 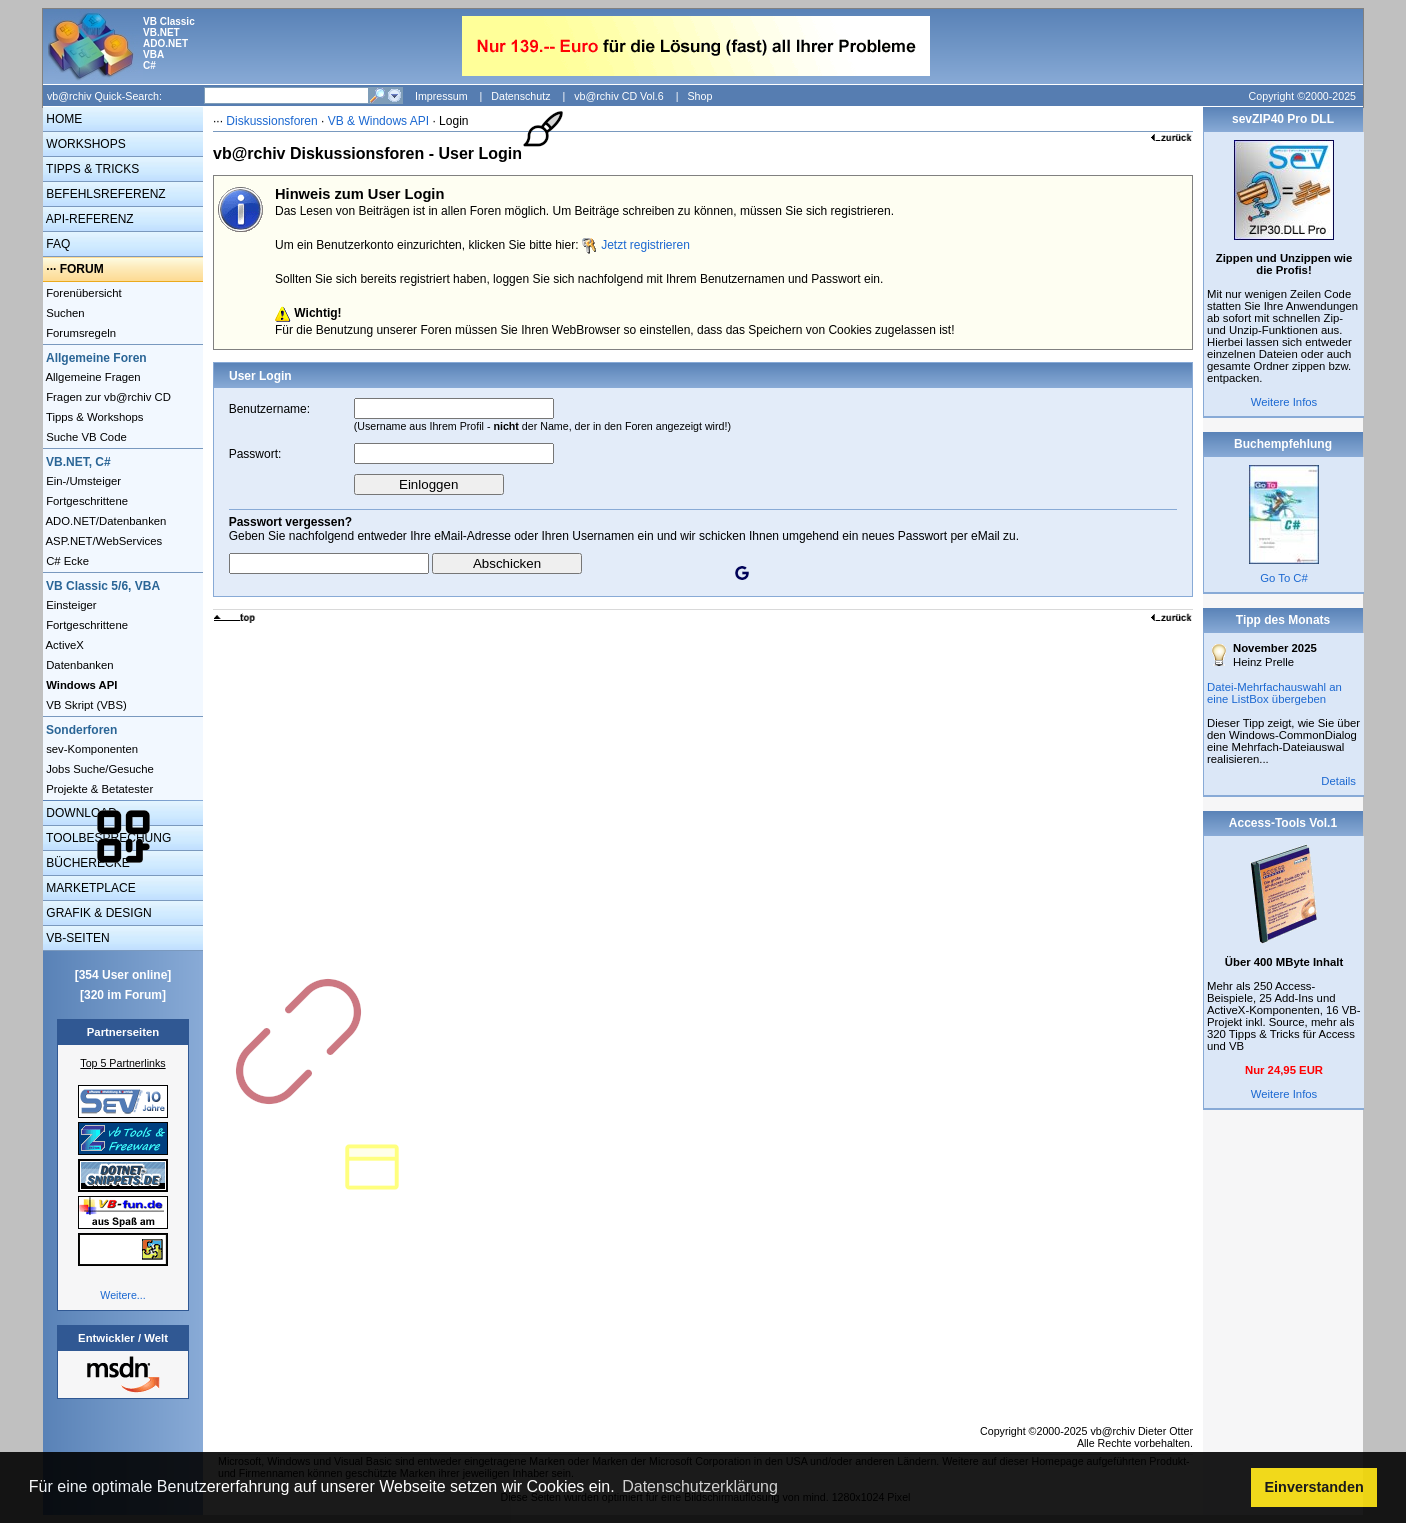 What do you see at coordinates (544, 129) in the screenshot?
I see `access drawing or painting tools` at bounding box center [544, 129].